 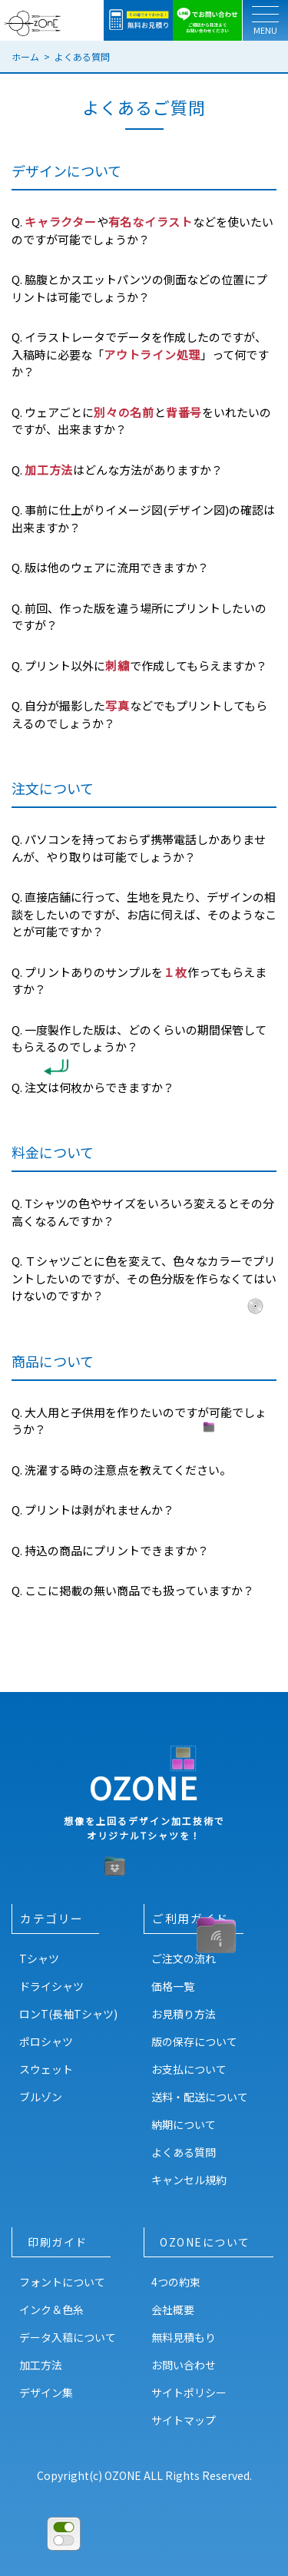 What do you see at coordinates (64, 2534) in the screenshot?
I see `open system settings or preferences` at bounding box center [64, 2534].